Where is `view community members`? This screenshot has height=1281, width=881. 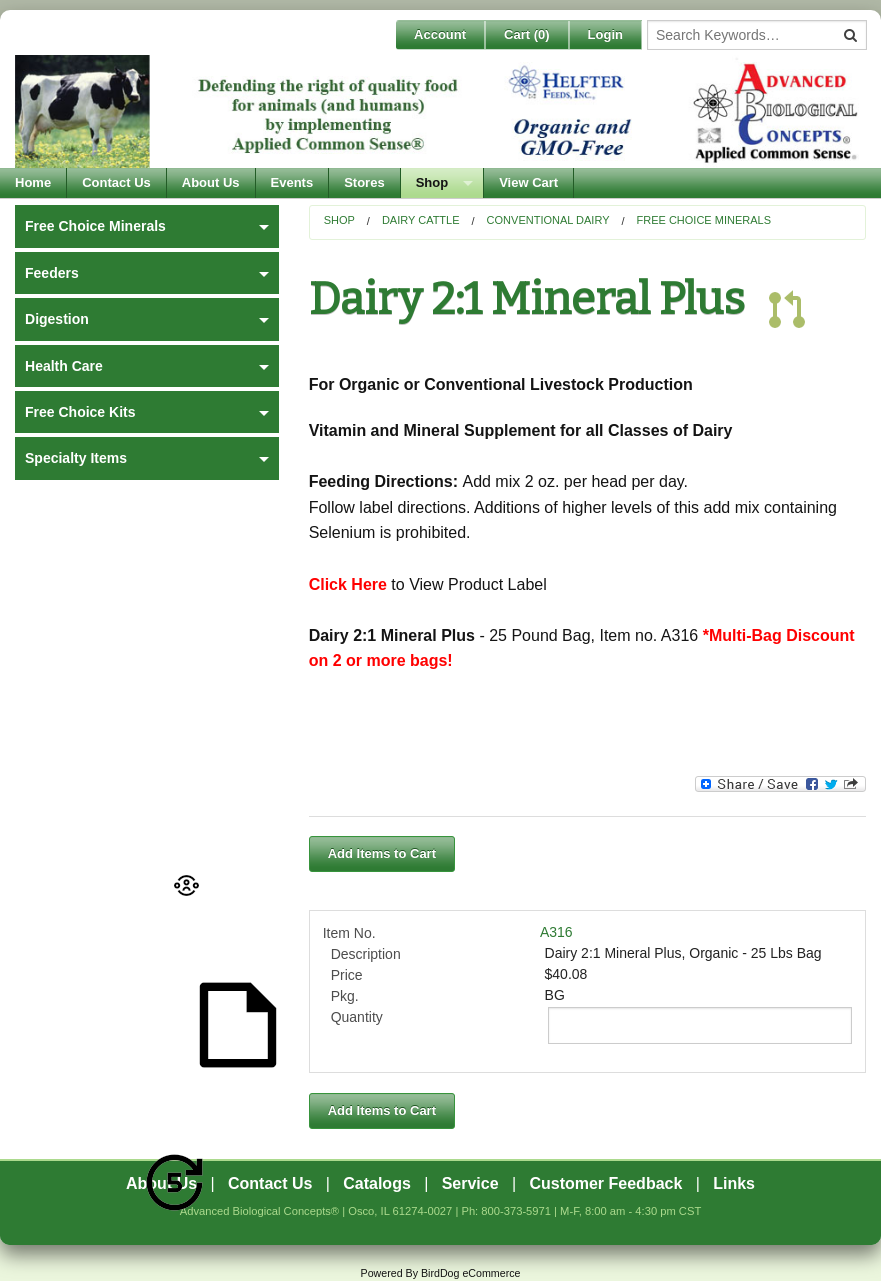 view community members is located at coordinates (186, 885).